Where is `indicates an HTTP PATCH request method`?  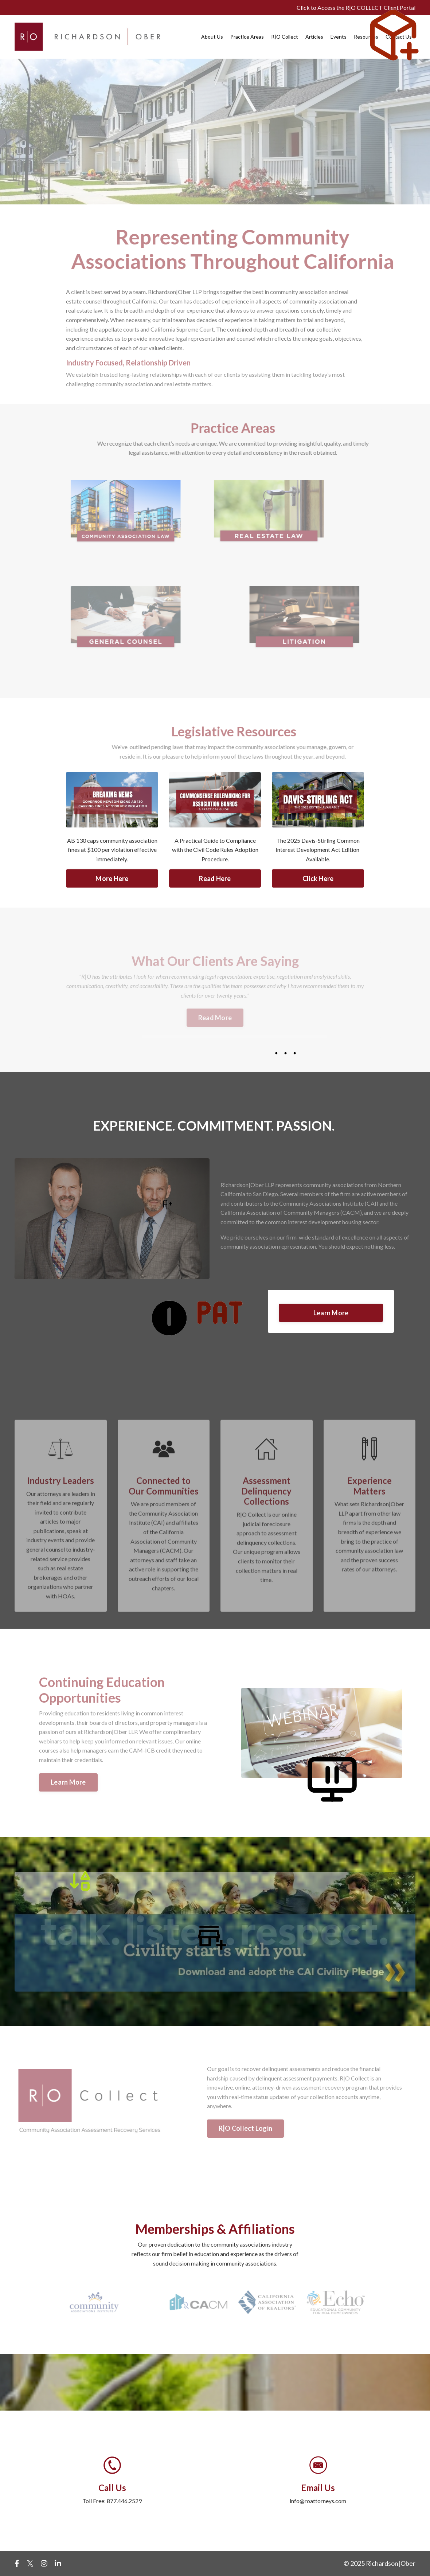 indicates an HTTP PATCH request method is located at coordinates (220, 1312).